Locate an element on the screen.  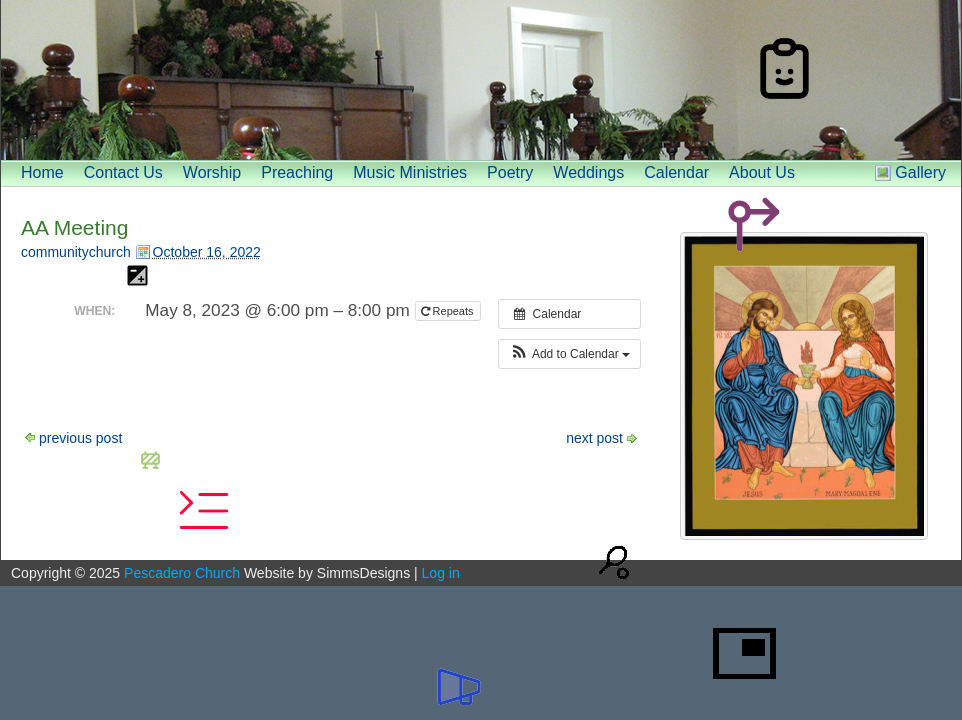
indicates a blocked or restricted area is located at coordinates (150, 459).